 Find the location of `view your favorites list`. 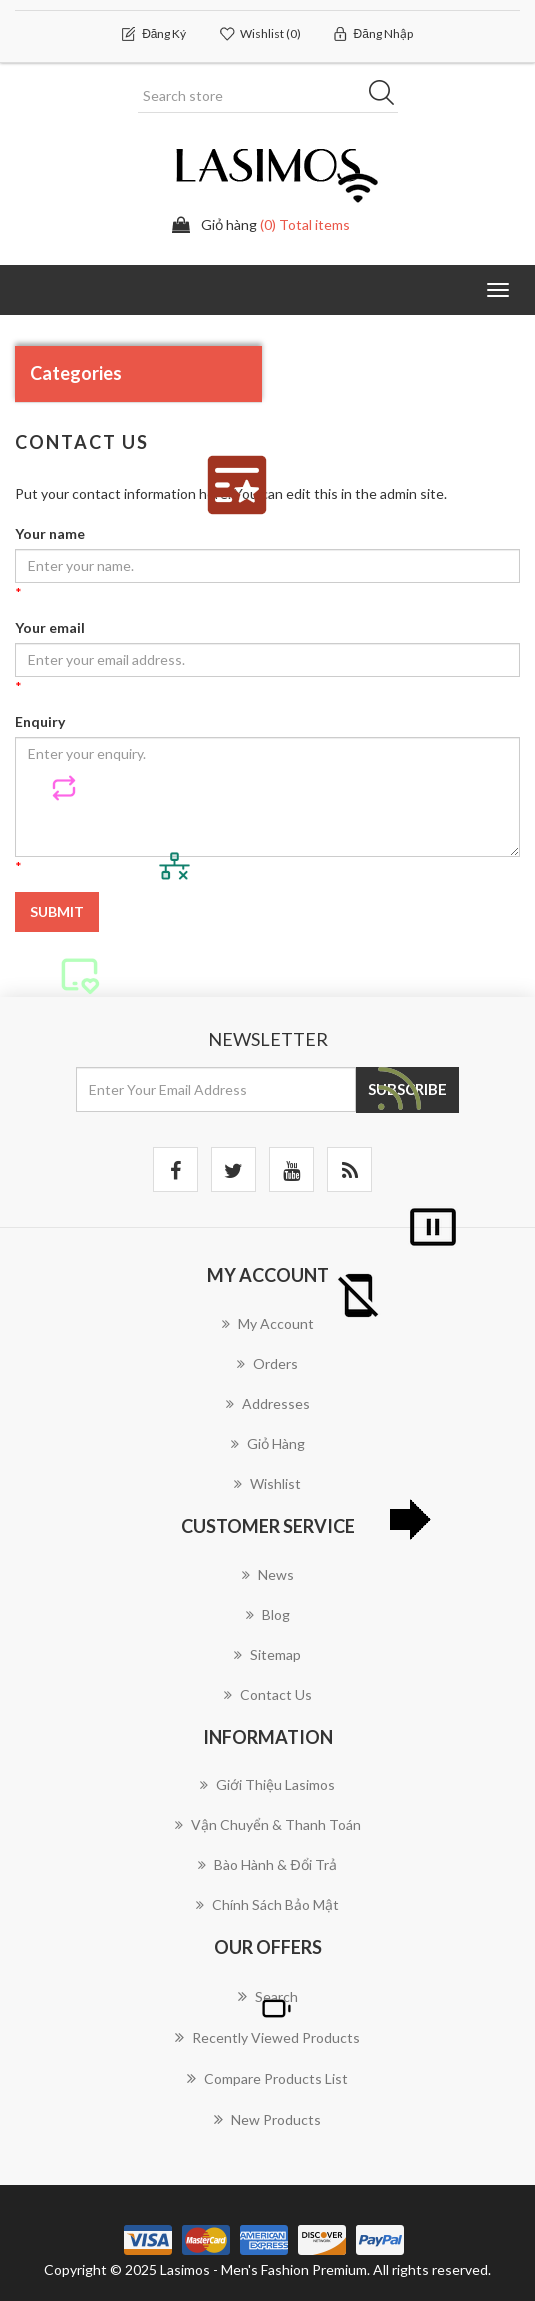

view your favorites list is located at coordinates (237, 485).